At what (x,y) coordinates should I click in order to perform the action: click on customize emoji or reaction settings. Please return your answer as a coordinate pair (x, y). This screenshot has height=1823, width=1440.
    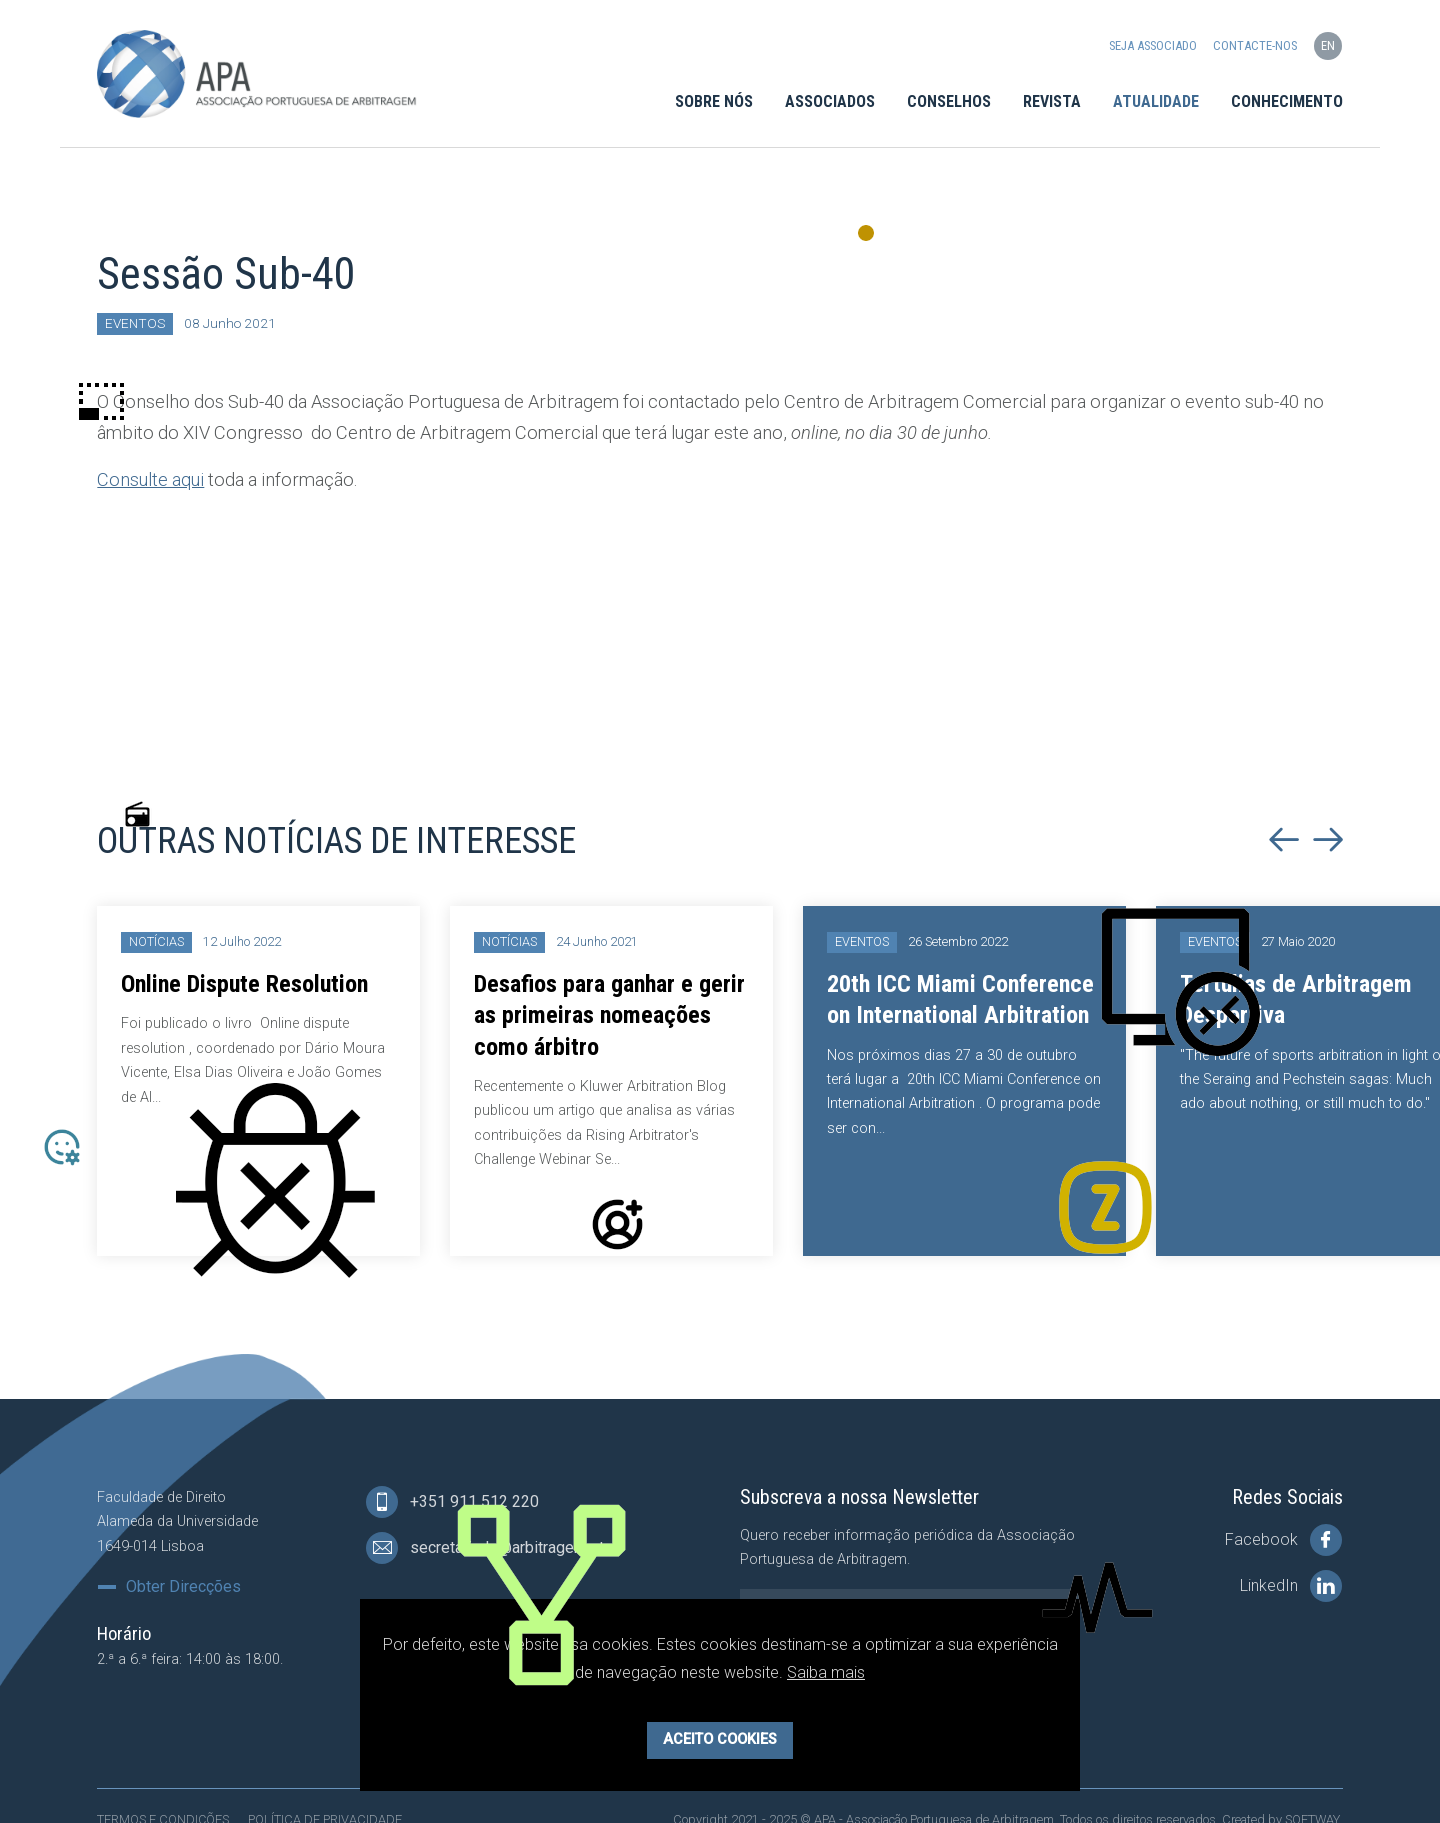
    Looking at the image, I should click on (62, 1147).